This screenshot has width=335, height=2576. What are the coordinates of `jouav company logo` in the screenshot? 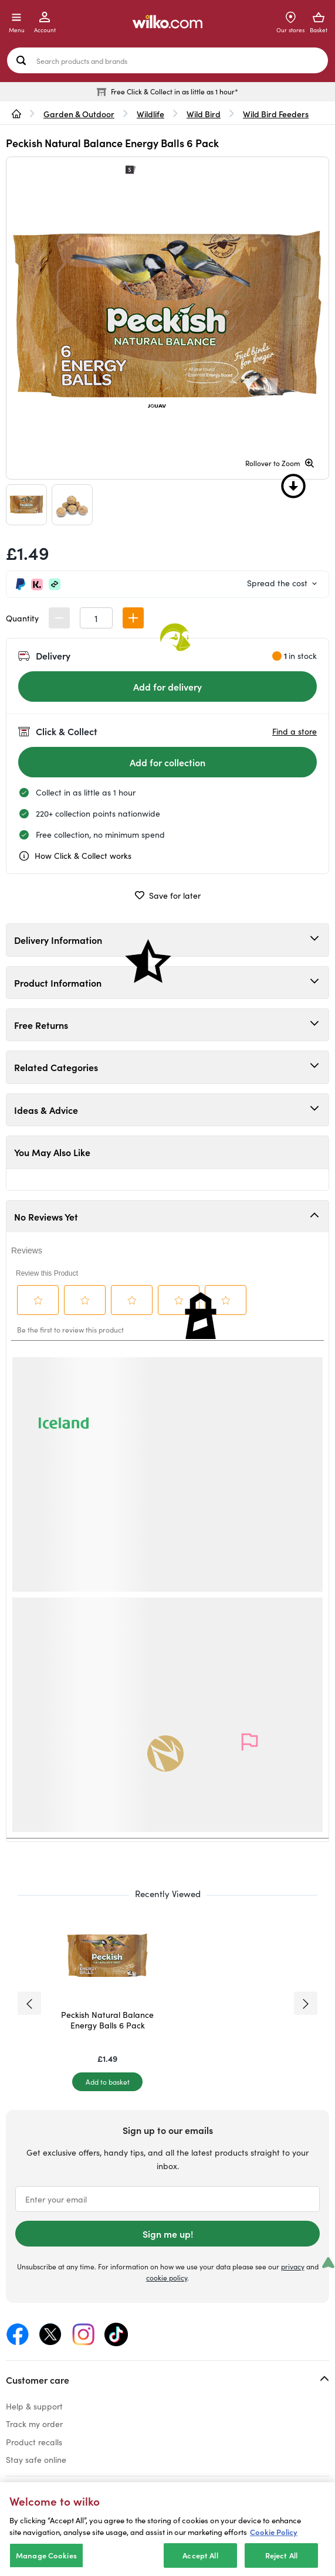 It's located at (157, 406).